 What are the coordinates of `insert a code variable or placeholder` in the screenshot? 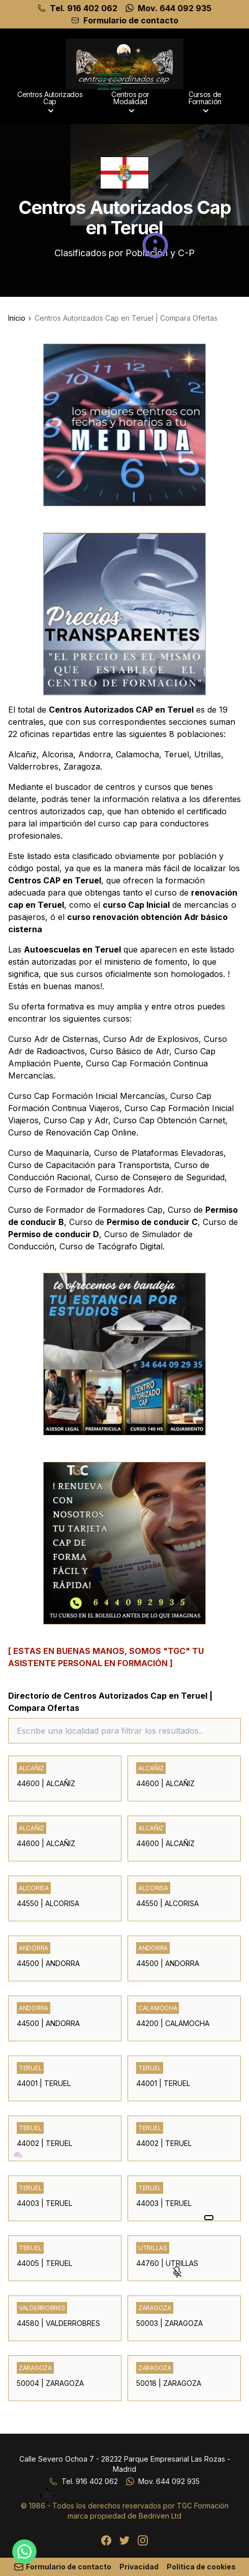 It's located at (209, 2218).